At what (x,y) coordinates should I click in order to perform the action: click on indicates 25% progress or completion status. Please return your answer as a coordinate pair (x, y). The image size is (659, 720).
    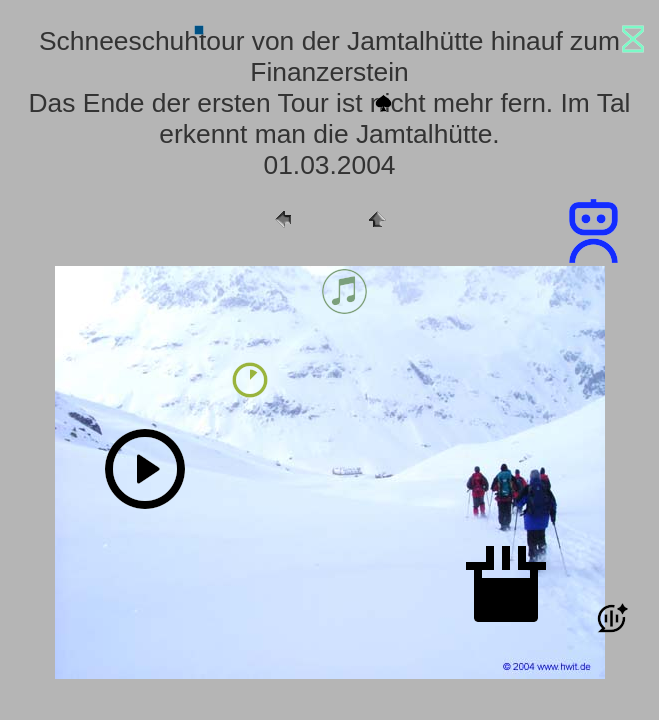
    Looking at the image, I should click on (250, 380).